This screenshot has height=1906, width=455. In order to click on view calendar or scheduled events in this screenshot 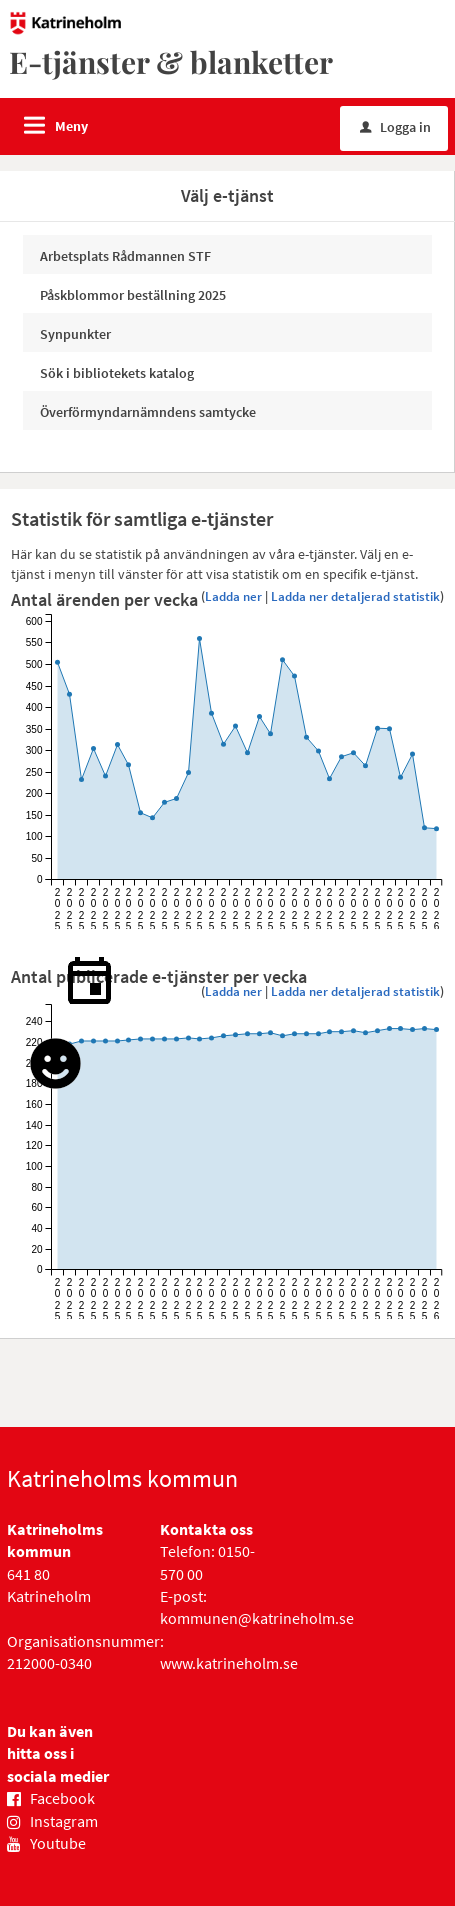, I will do `click(89, 980)`.